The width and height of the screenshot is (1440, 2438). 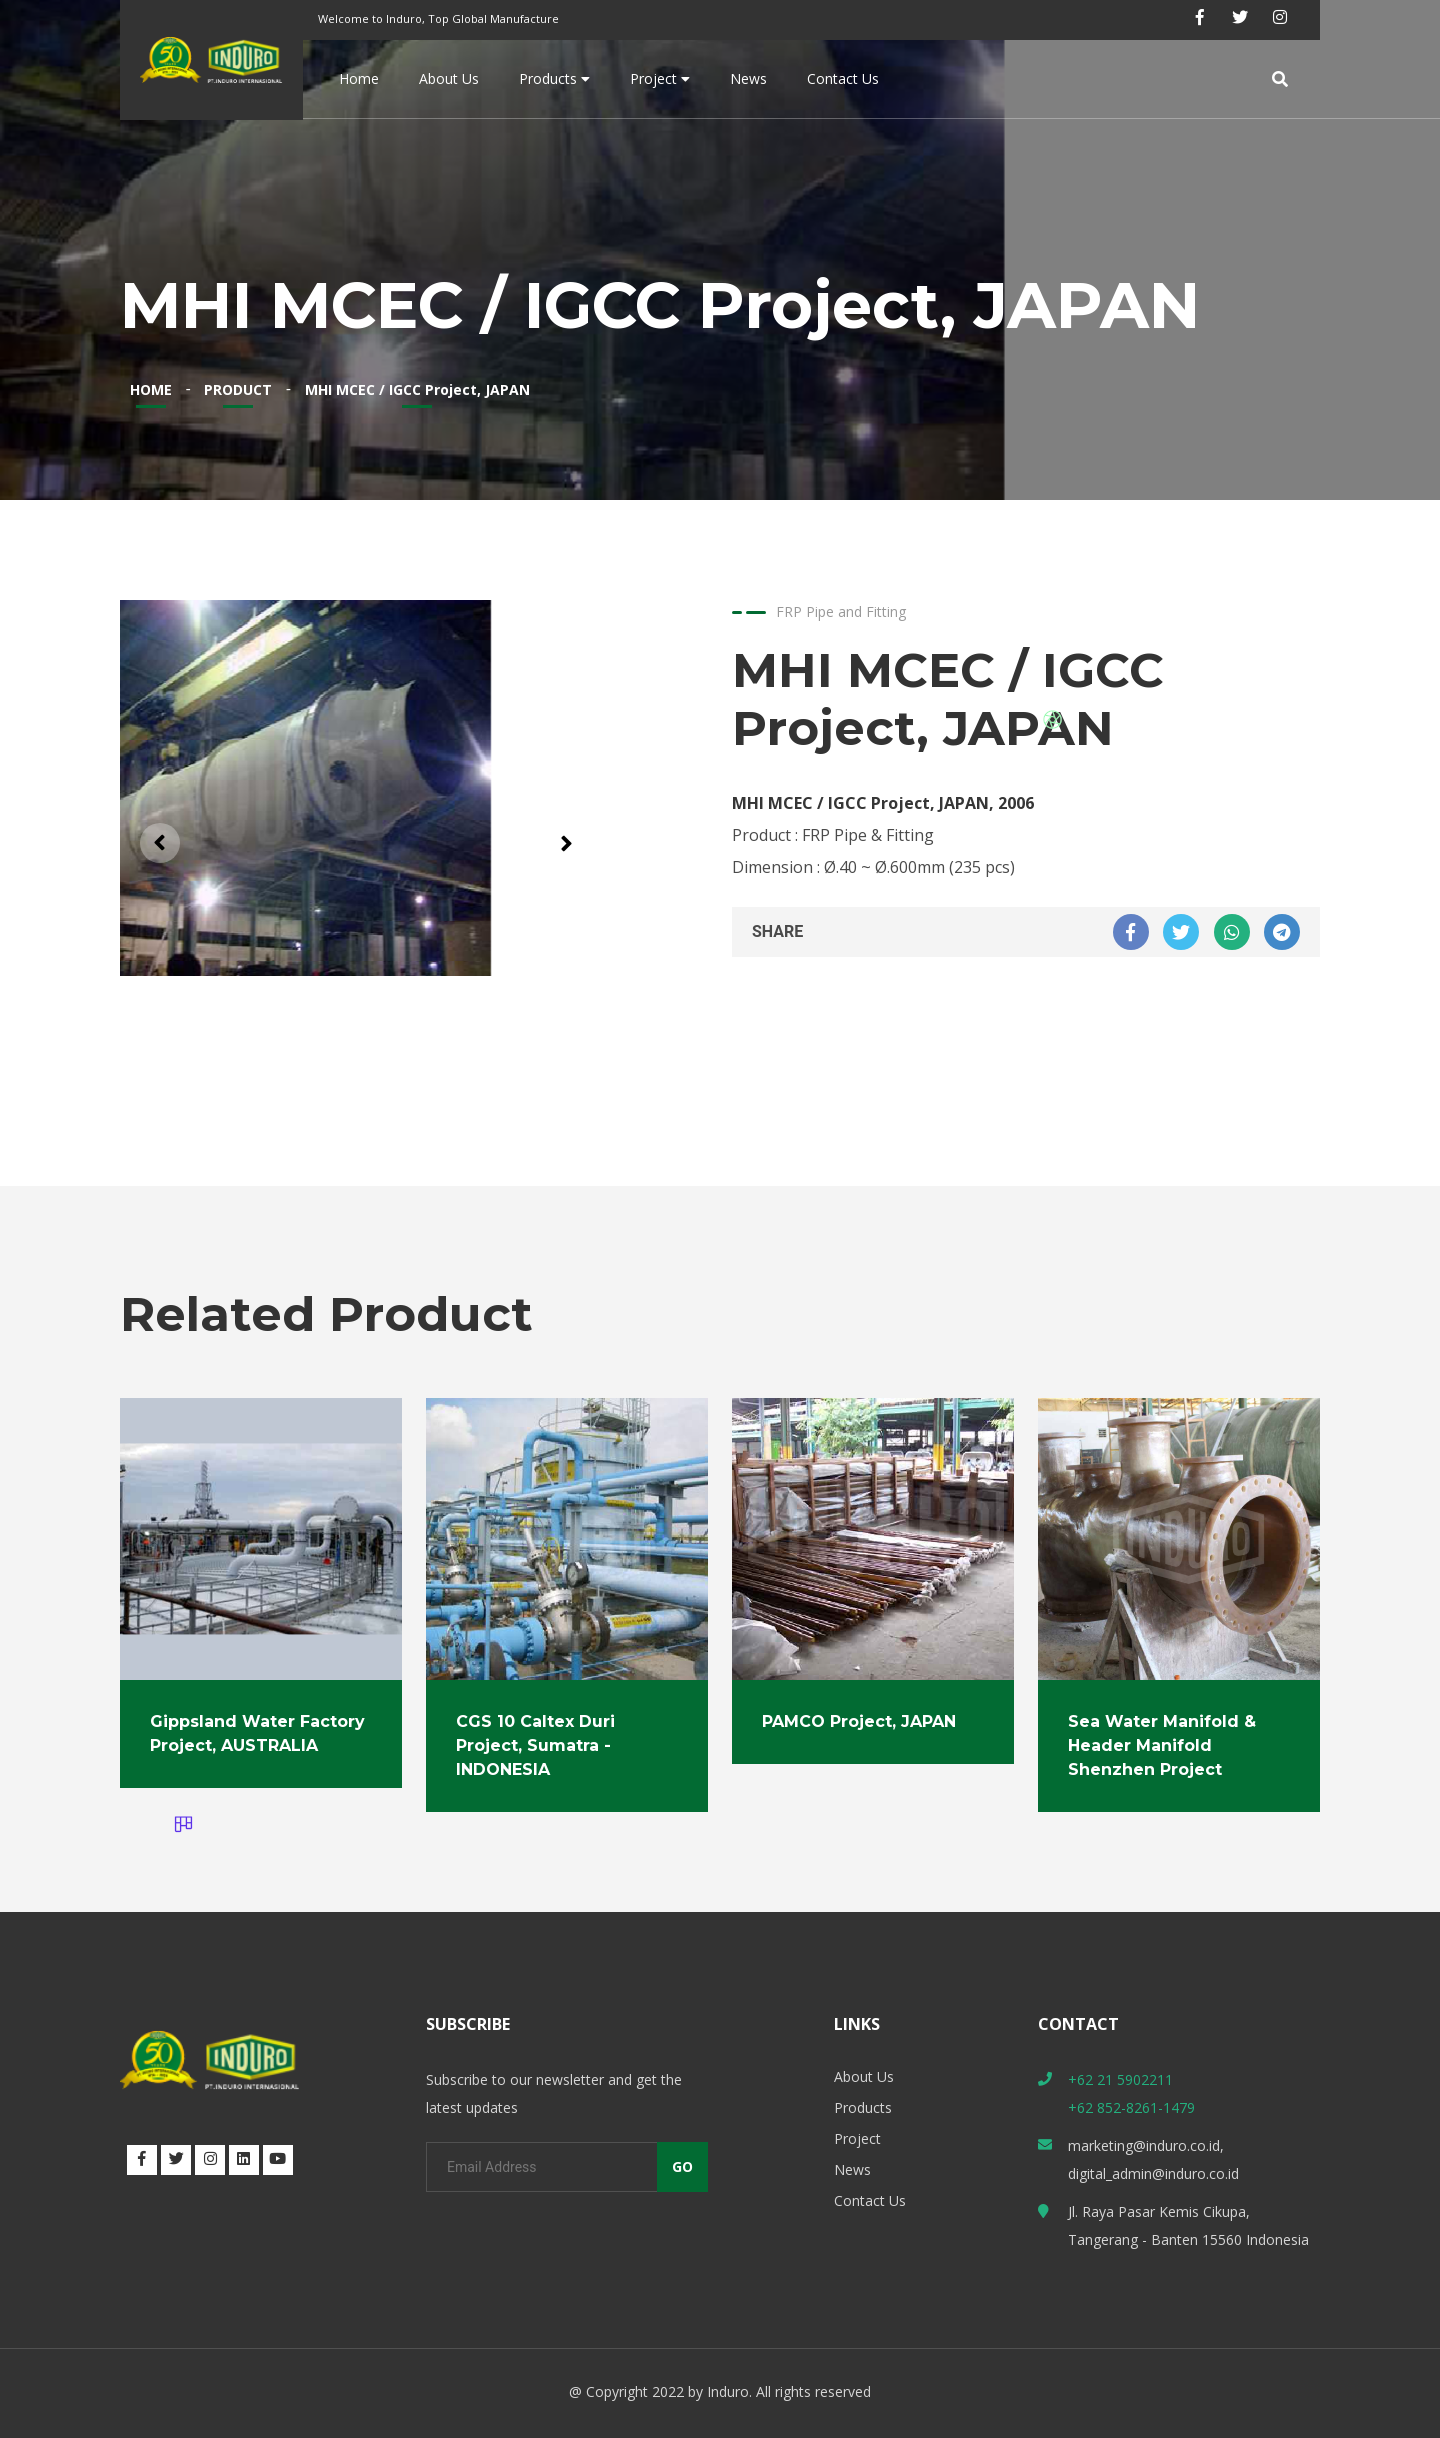 I want to click on open kanban board view, so click(x=183, y=1823).